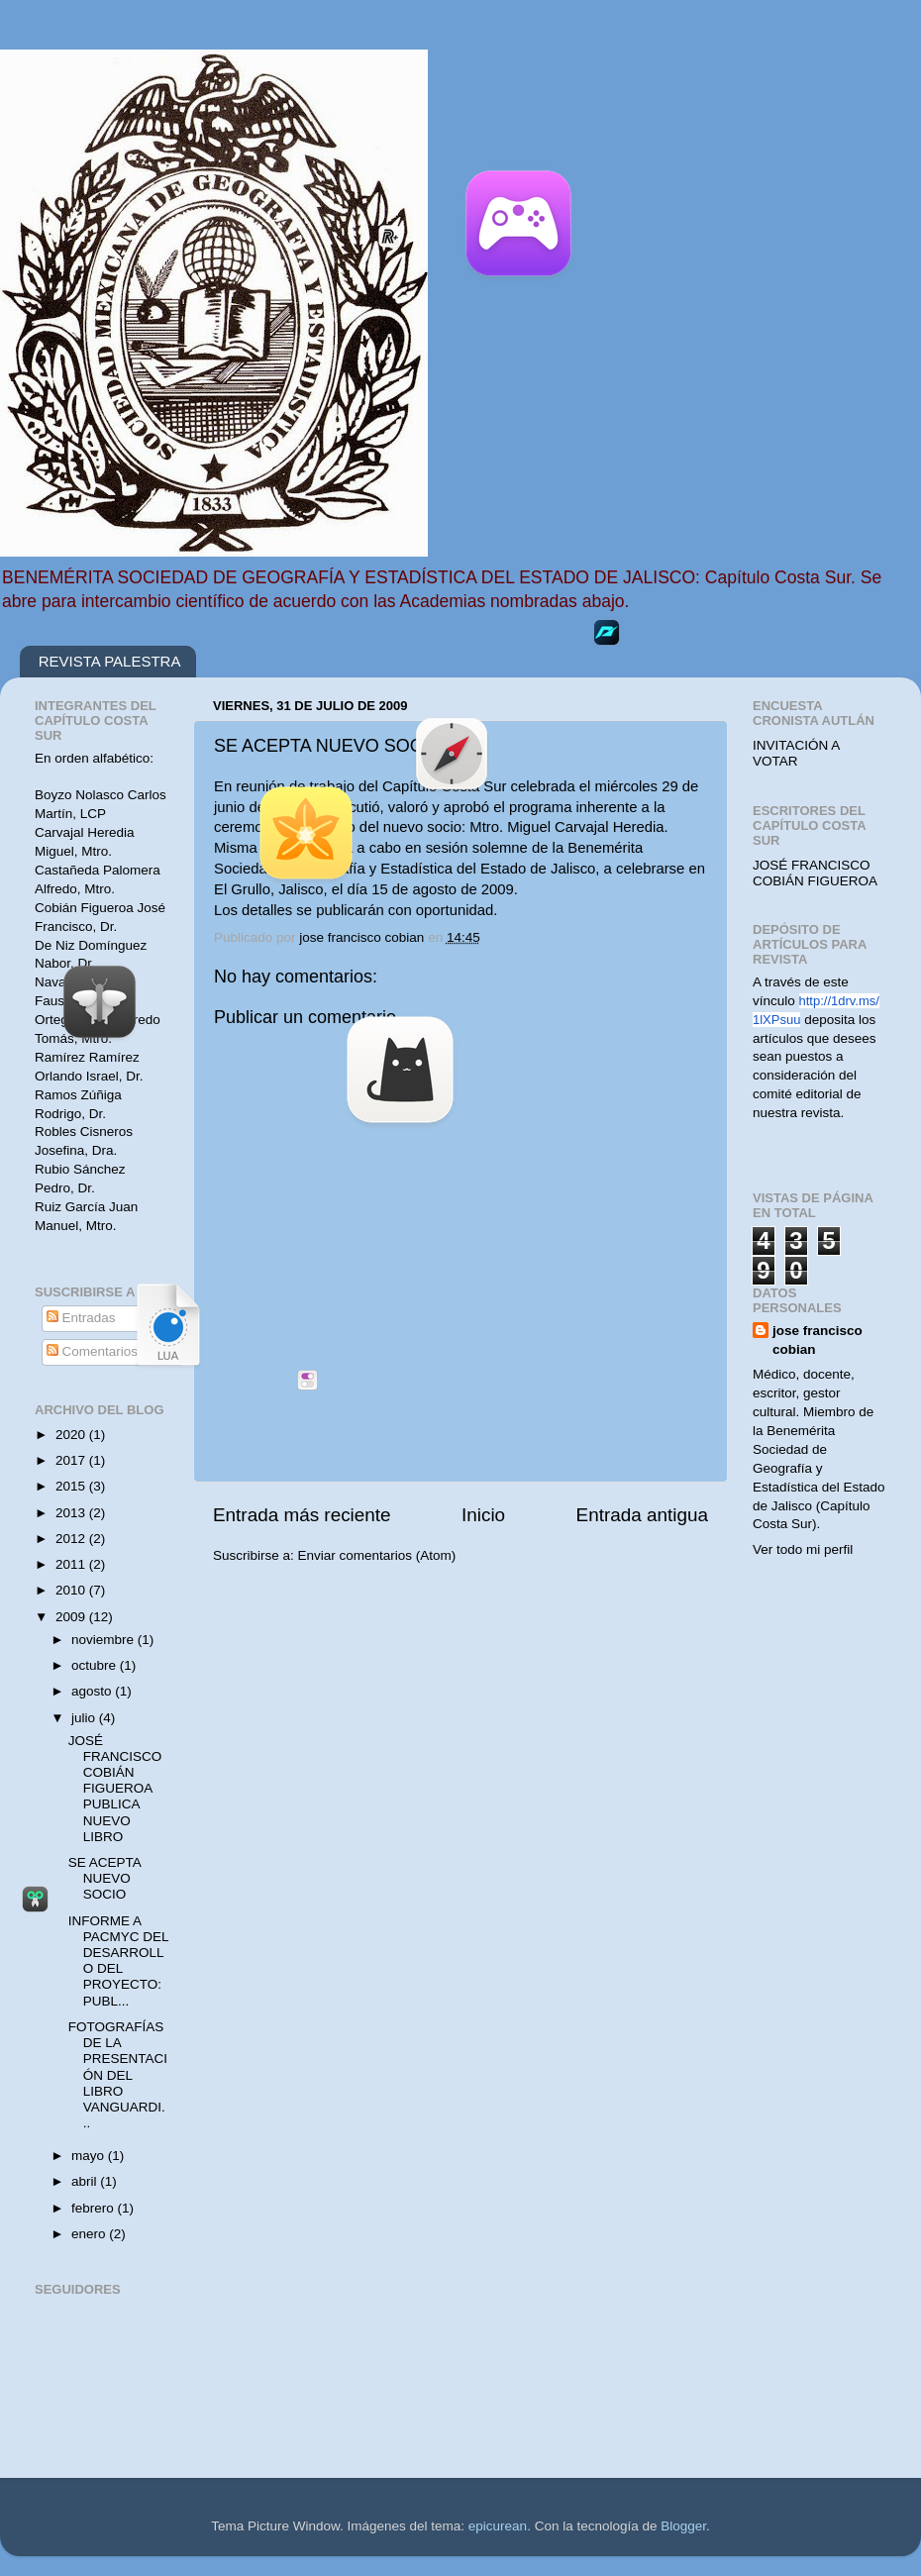 The image size is (921, 2576). I want to click on open gnome arcade gaming app, so click(518, 223).